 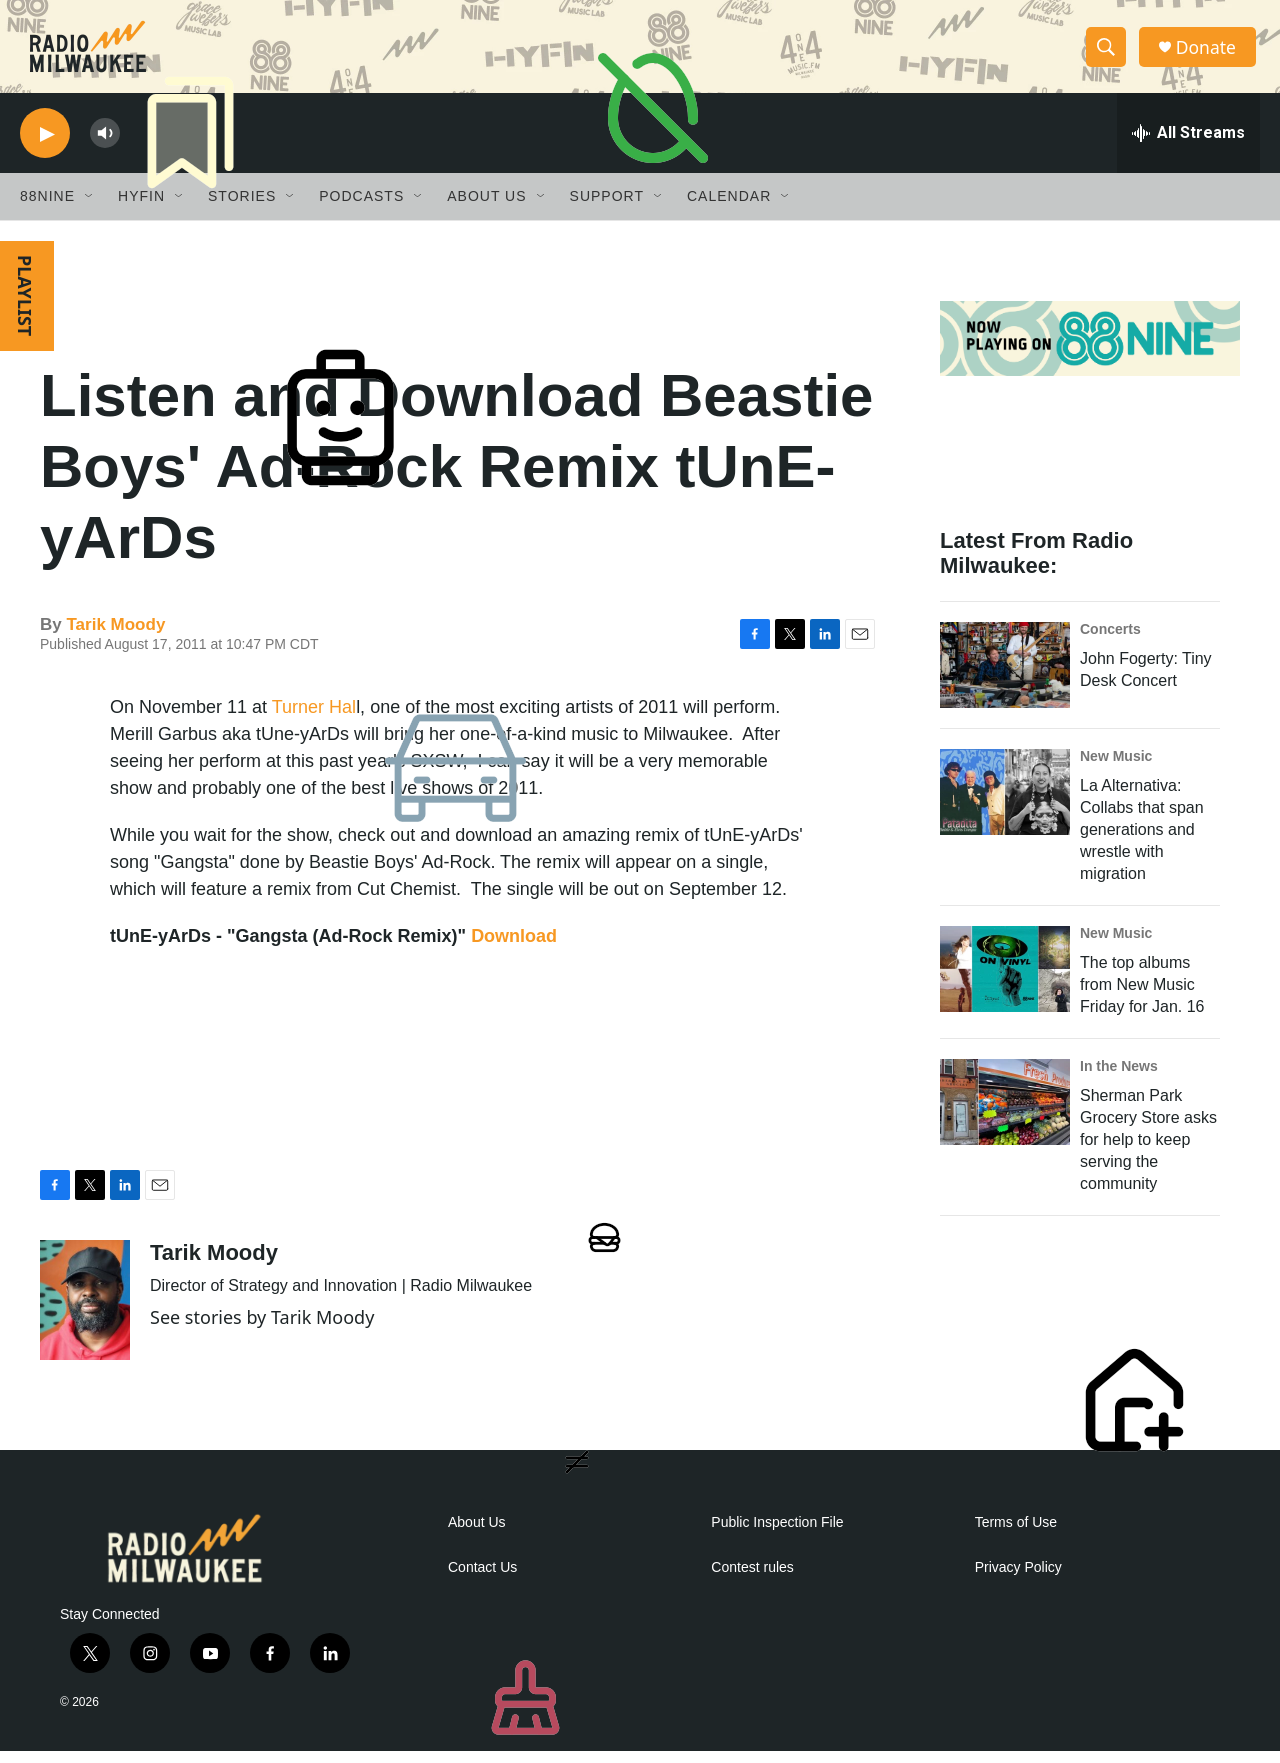 What do you see at coordinates (340, 417) in the screenshot?
I see `access lego or building block features` at bounding box center [340, 417].